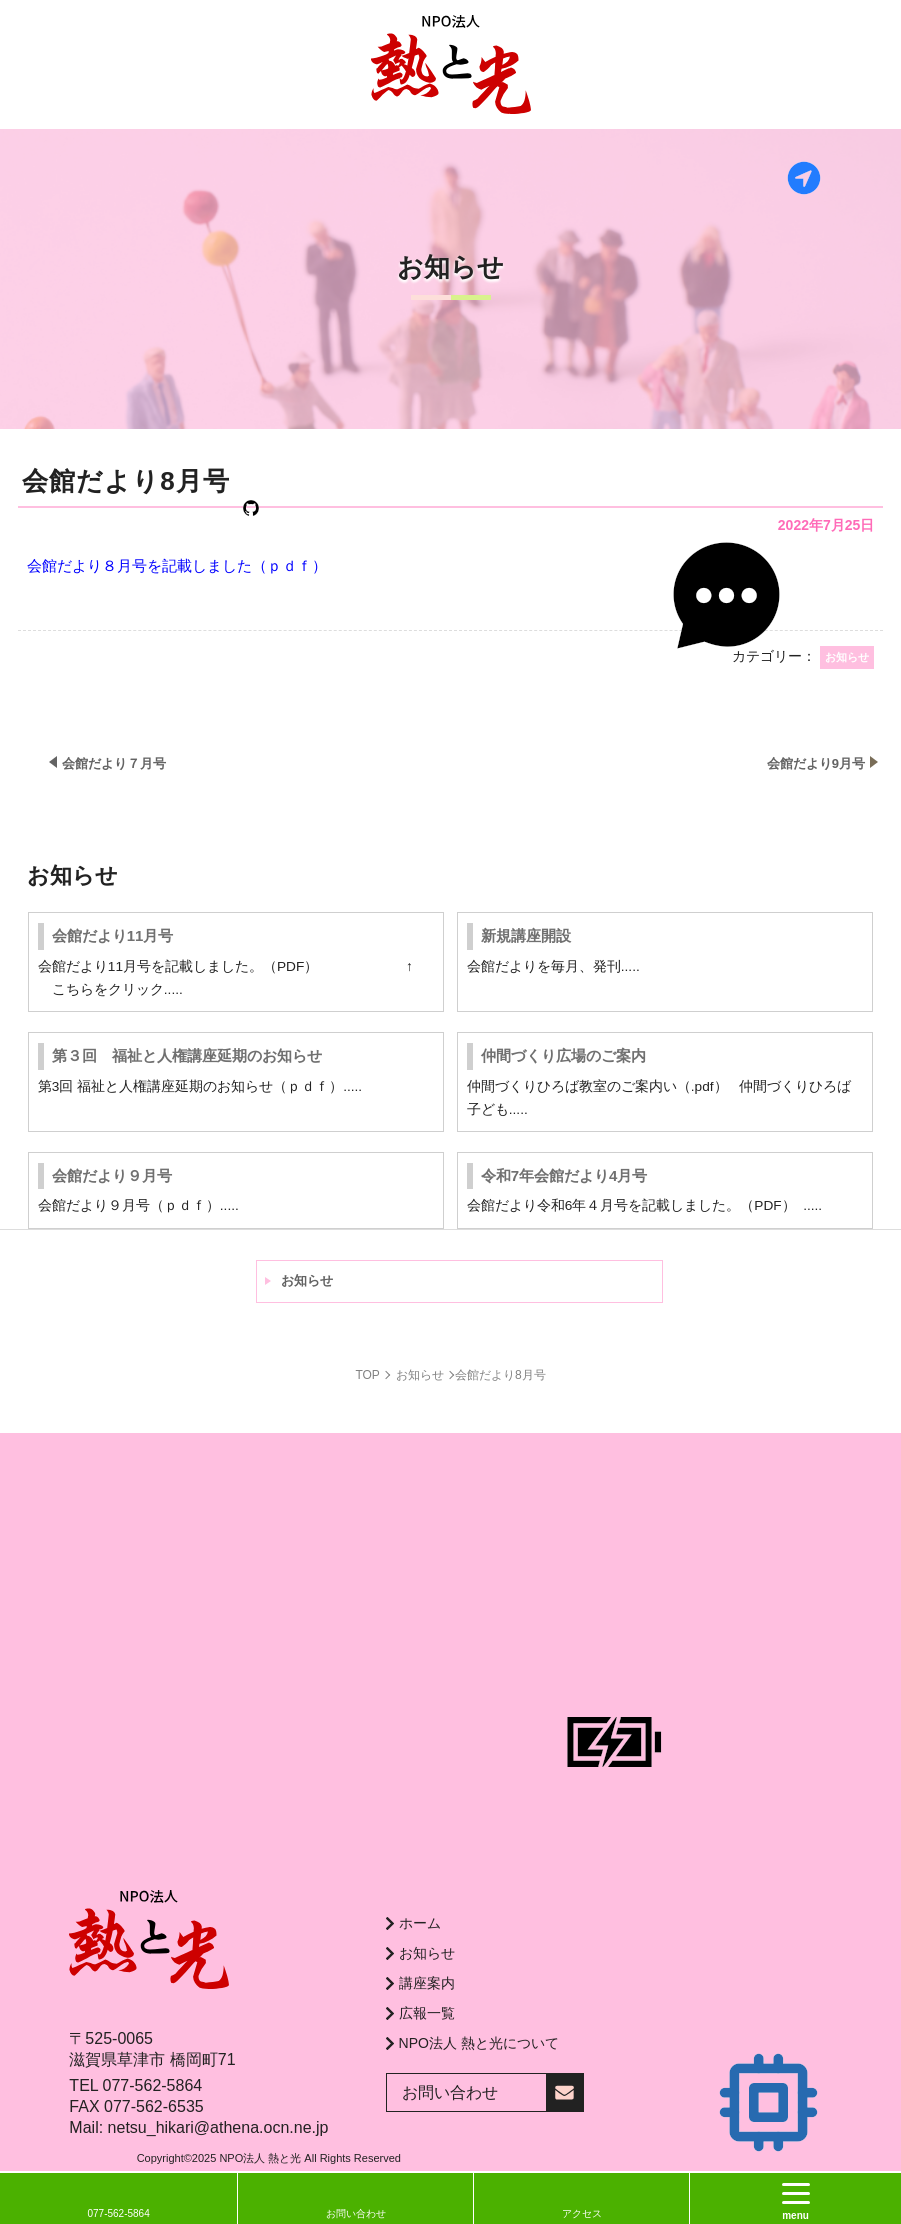 This screenshot has width=901, height=2224. What do you see at coordinates (614, 1742) in the screenshot?
I see `indicates device is currently charging` at bounding box center [614, 1742].